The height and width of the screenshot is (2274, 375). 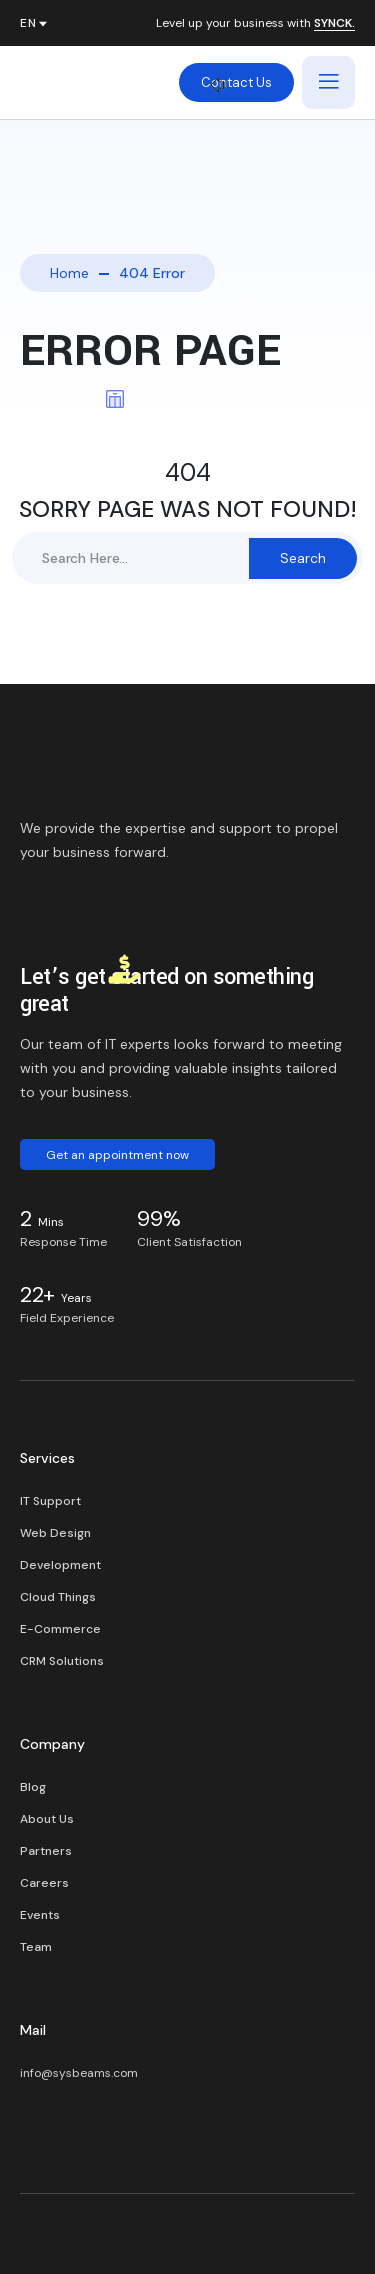 I want to click on go back multiple steps, so click(x=219, y=85).